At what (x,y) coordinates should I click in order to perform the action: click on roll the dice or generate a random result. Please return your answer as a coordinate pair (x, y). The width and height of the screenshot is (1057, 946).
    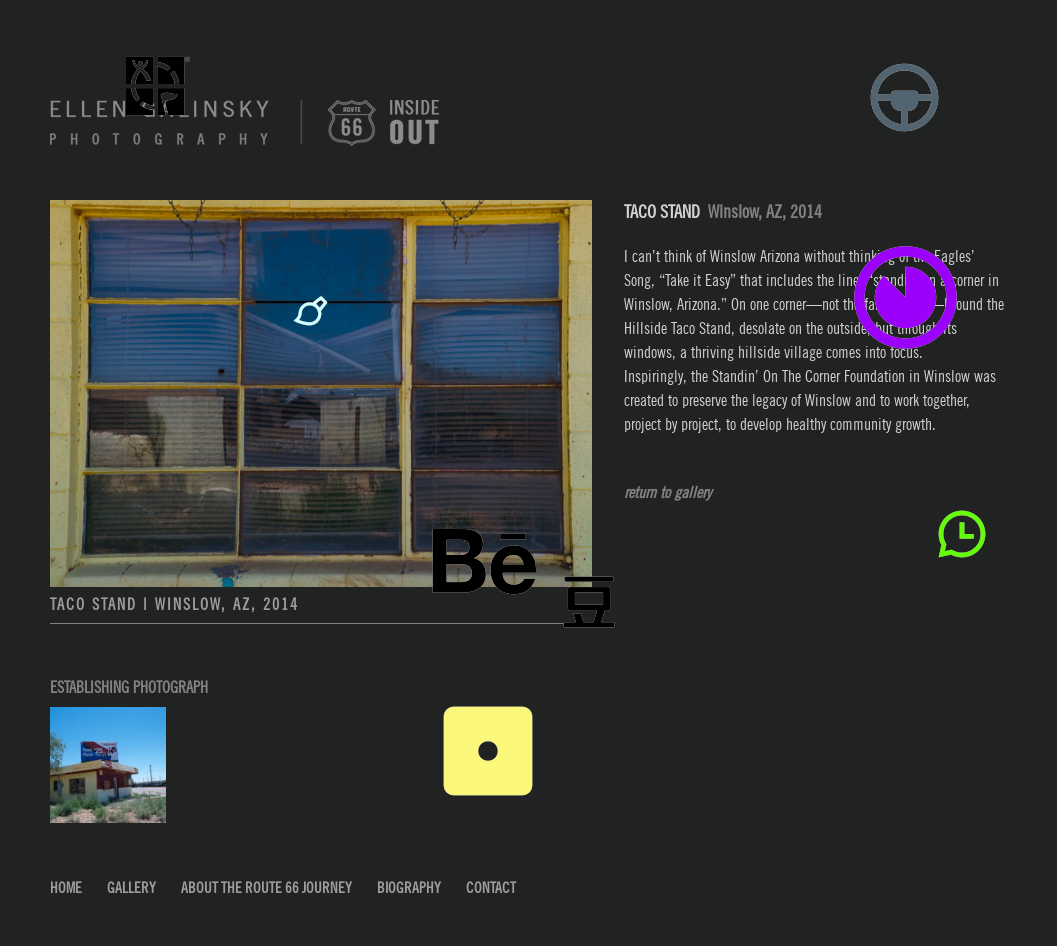
    Looking at the image, I should click on (488, 751).